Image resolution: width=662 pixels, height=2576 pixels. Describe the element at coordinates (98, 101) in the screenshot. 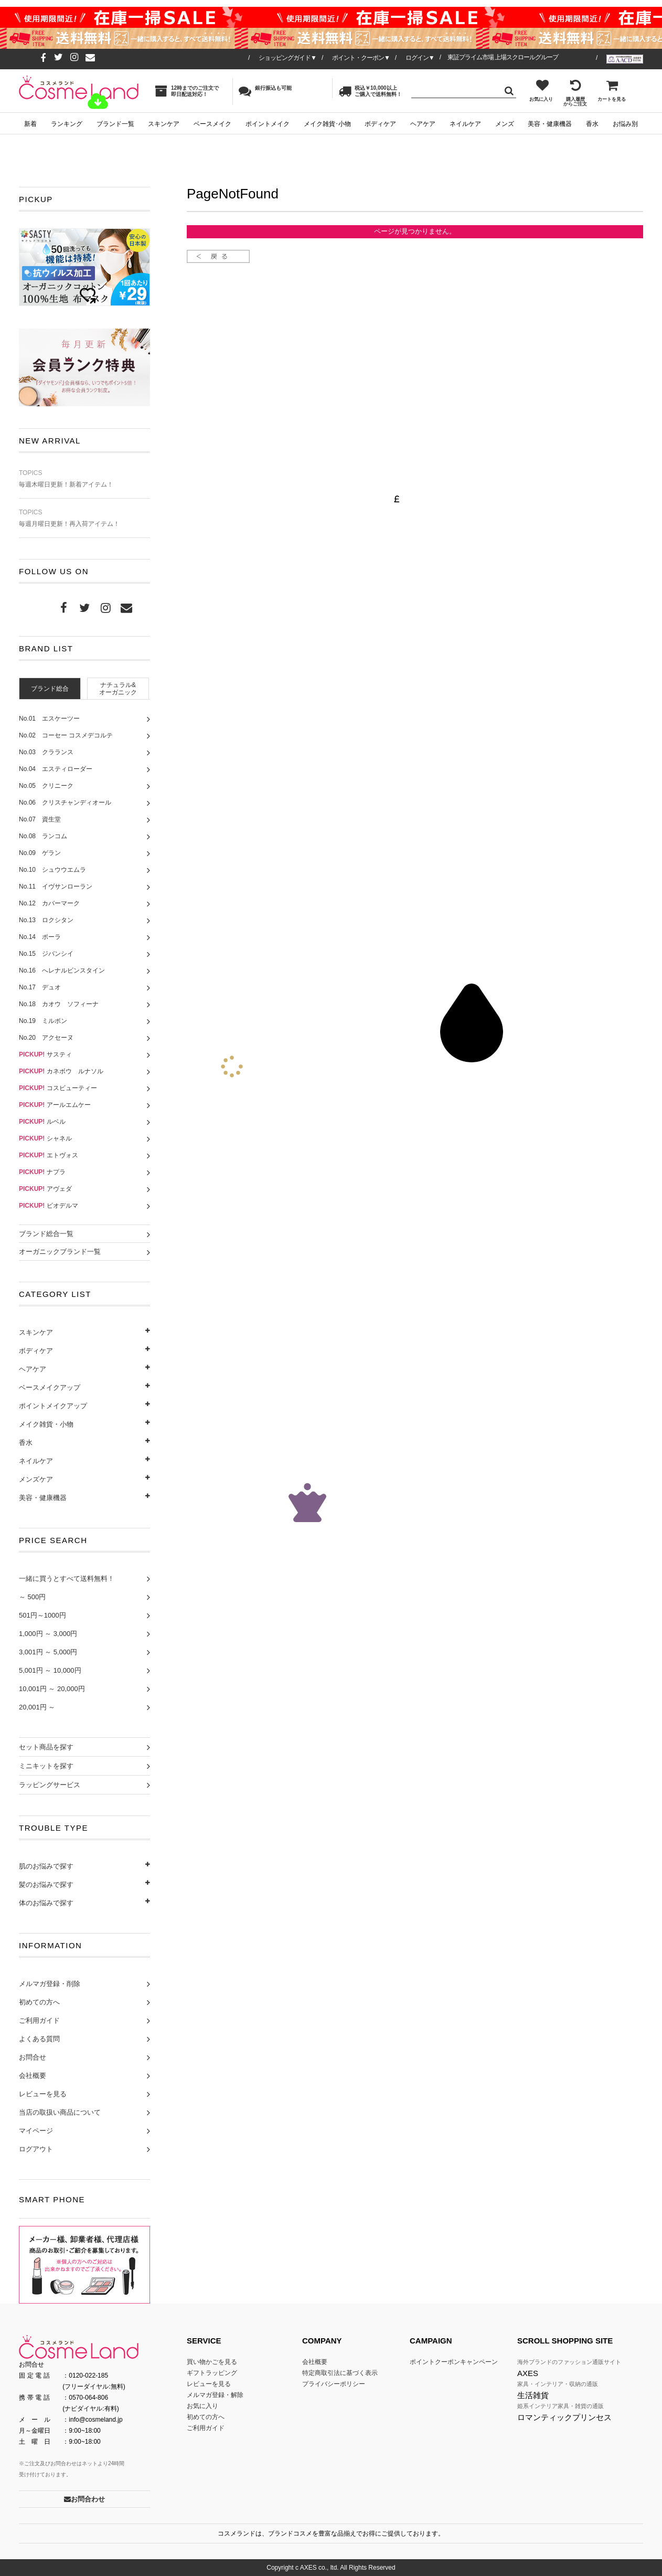

I see `download file from cloud storage` at that location.